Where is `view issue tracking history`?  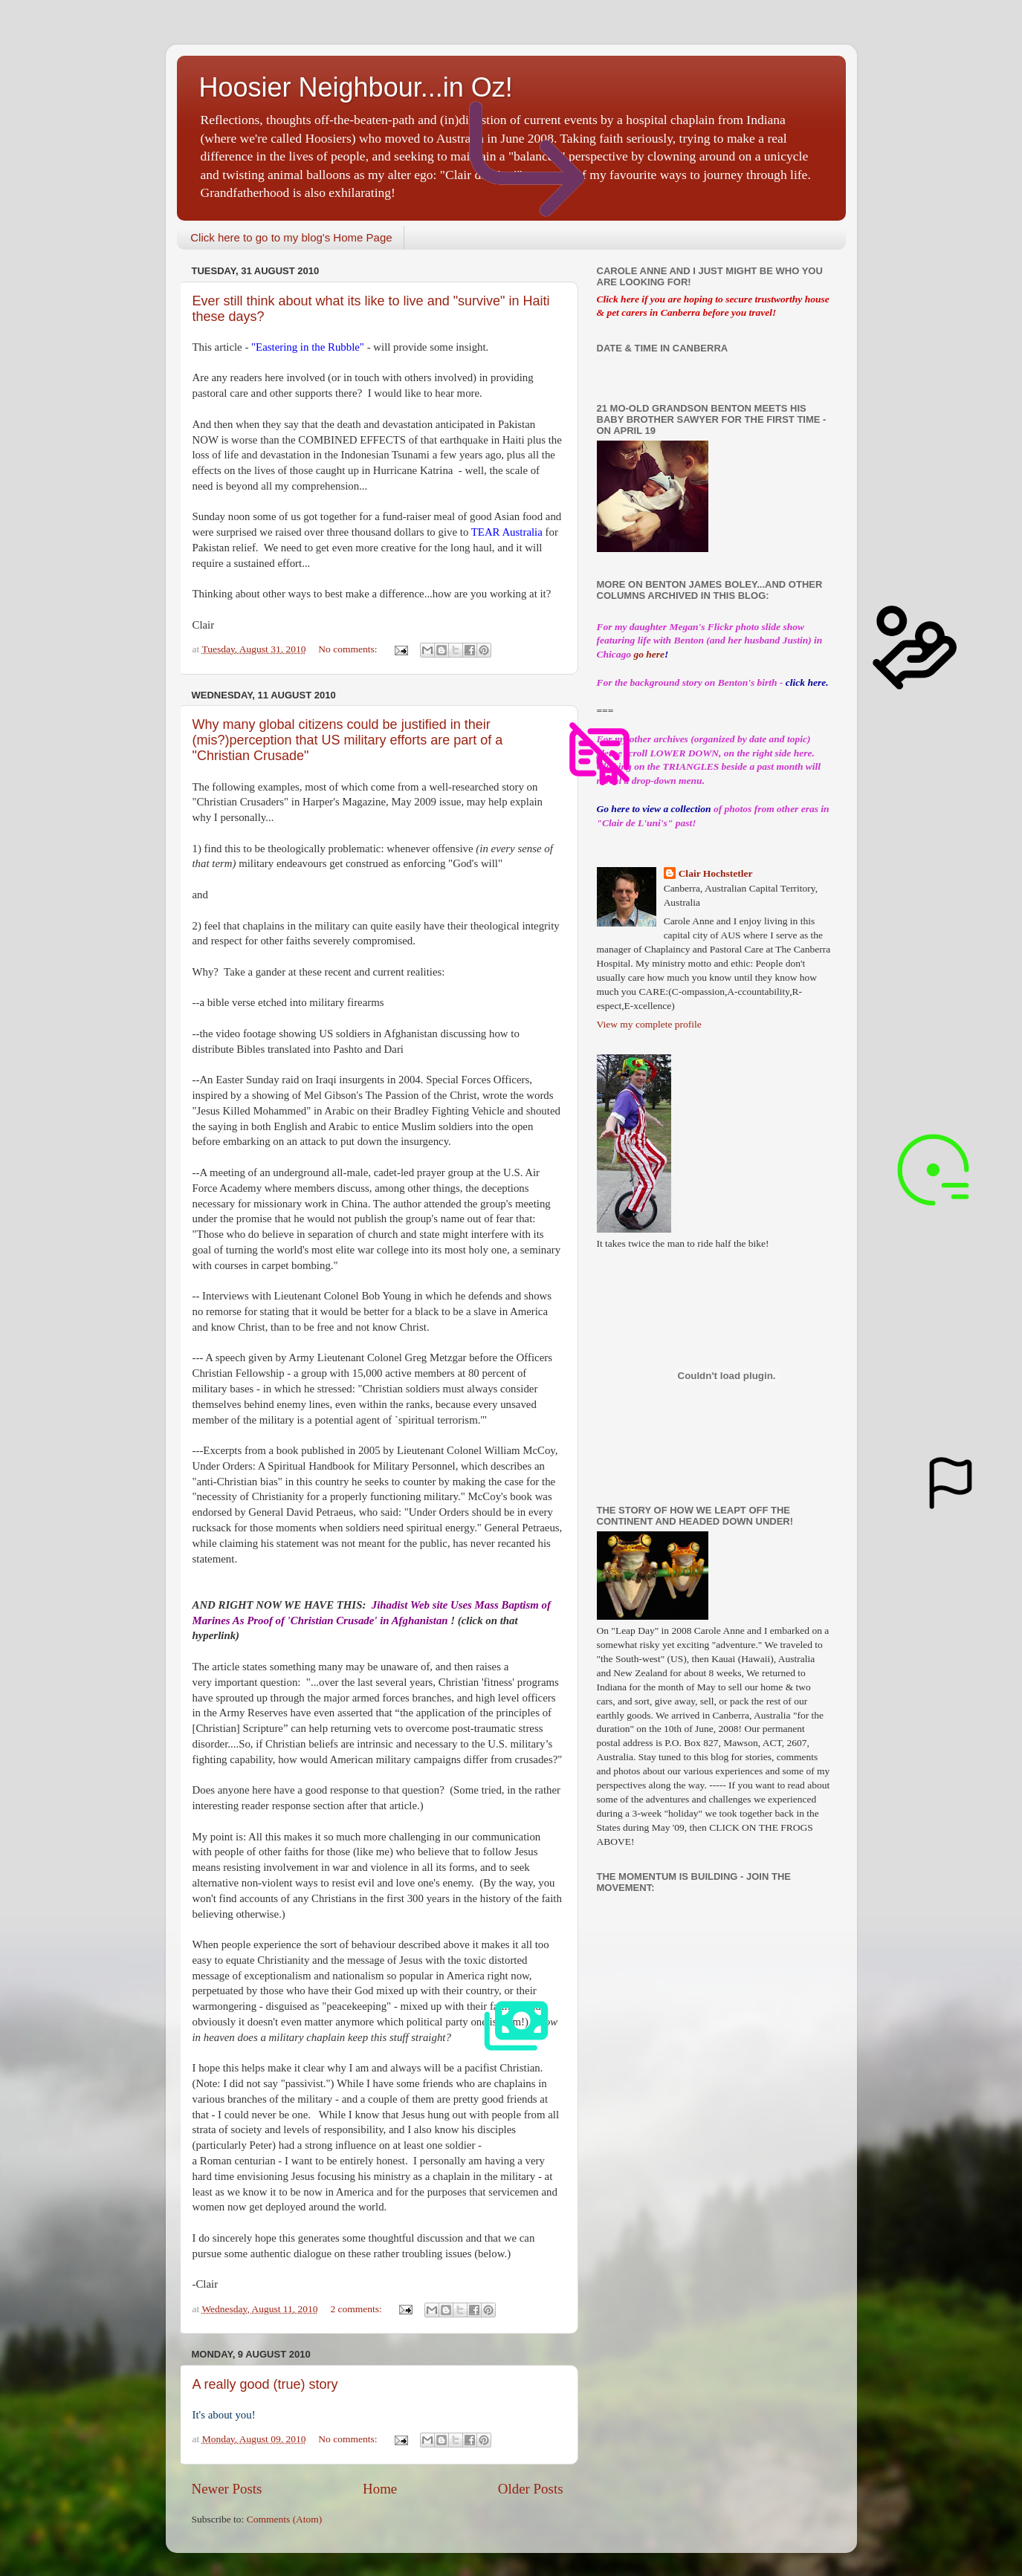
view issue tracking history is located at coordinates (933, 1169).